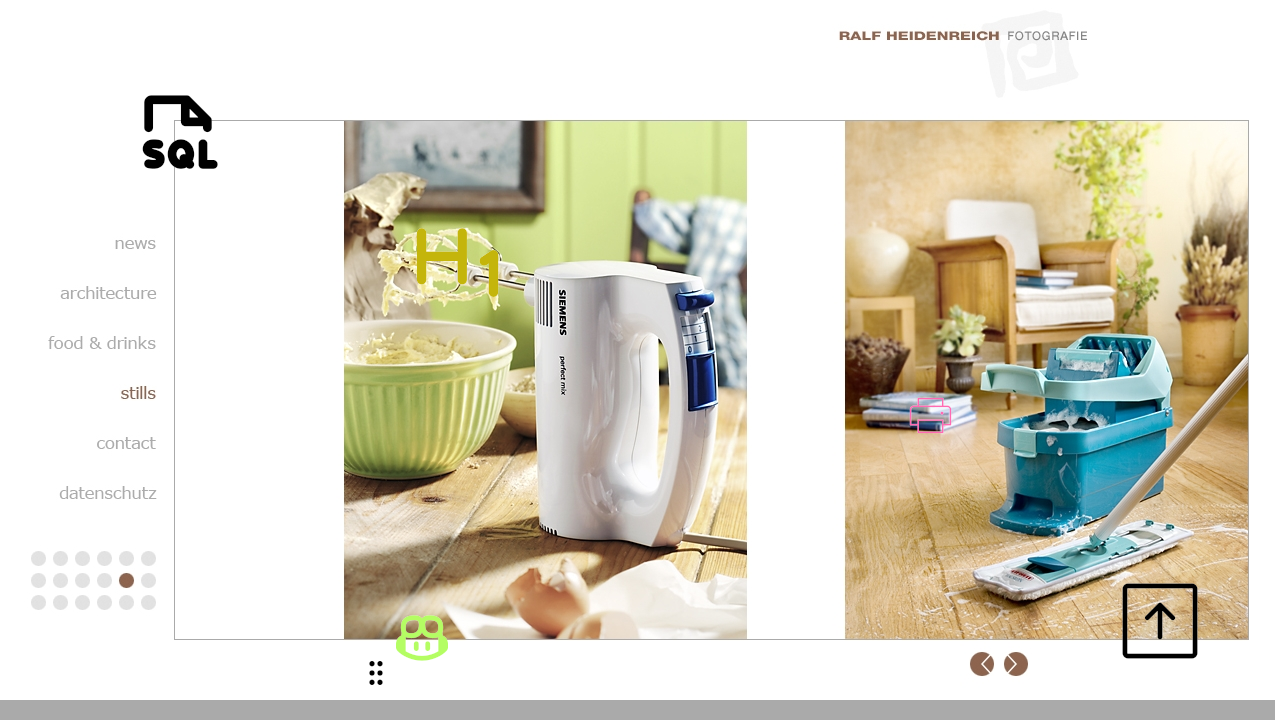 This screenshot has width=1275, height=720. I want to click on open or view an SQL database file, so click(178, 135).